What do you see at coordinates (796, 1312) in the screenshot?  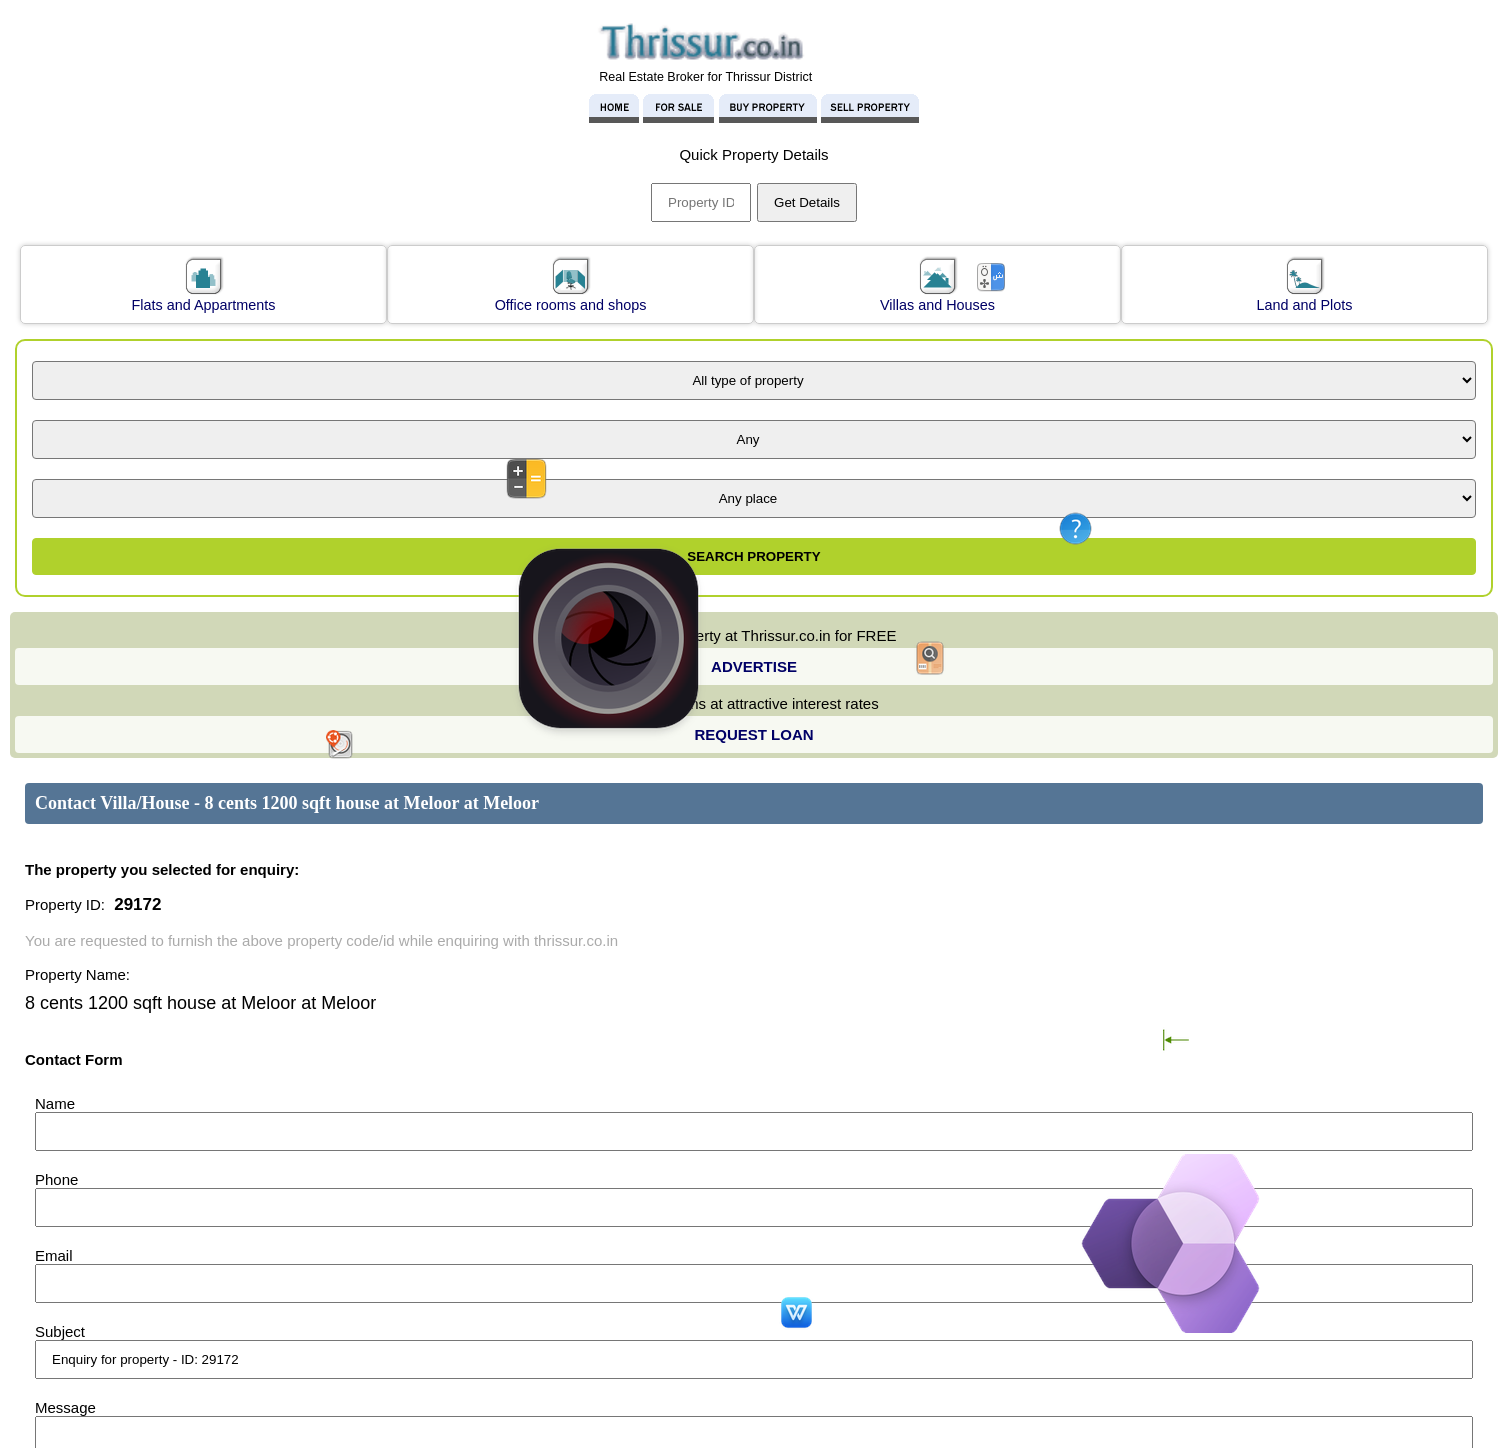 I see `open wps office application` at bounding box center [796, 1312].